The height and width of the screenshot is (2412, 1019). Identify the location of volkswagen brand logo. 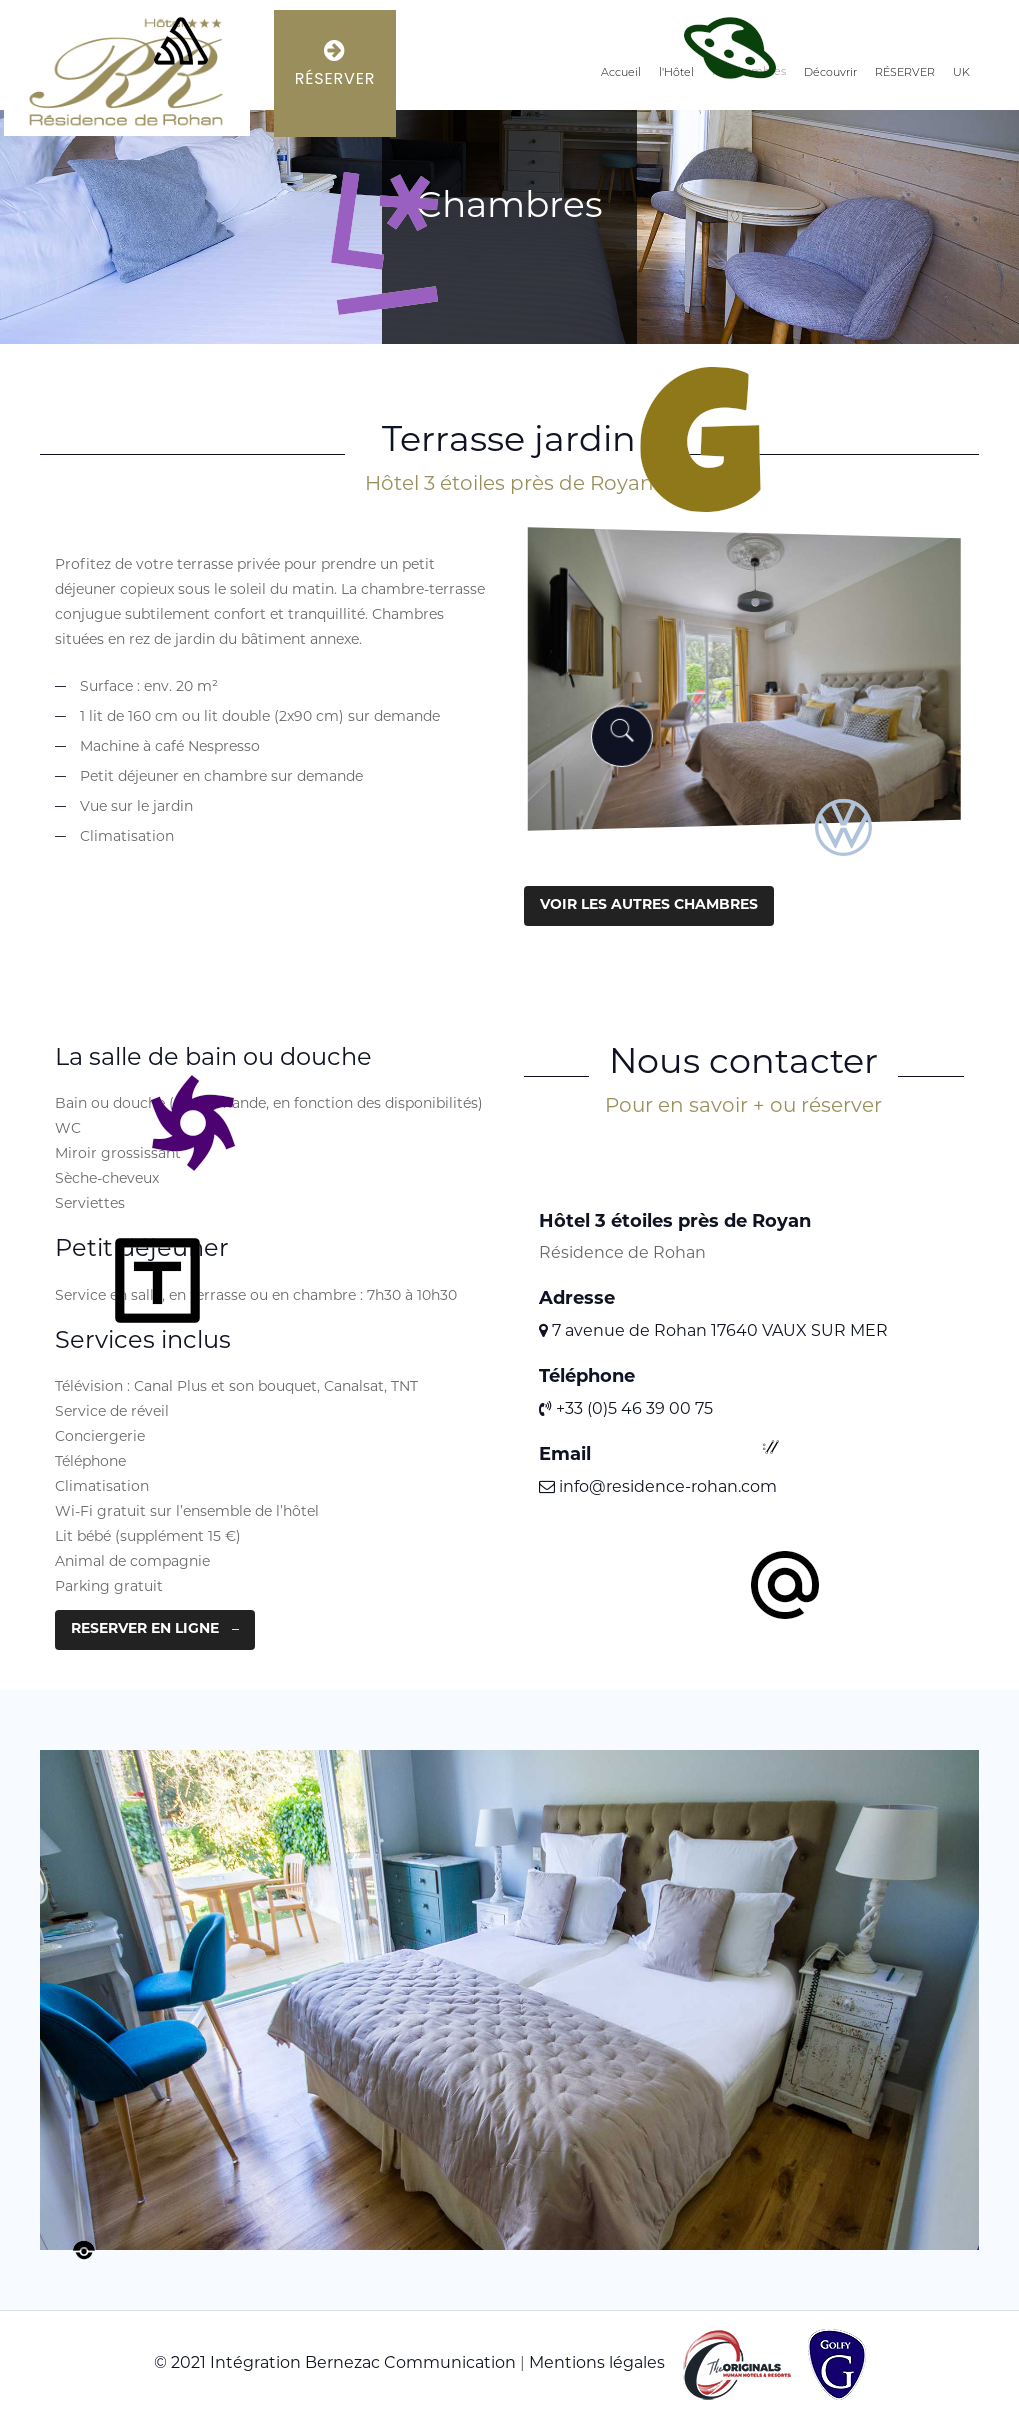
(843, 827).